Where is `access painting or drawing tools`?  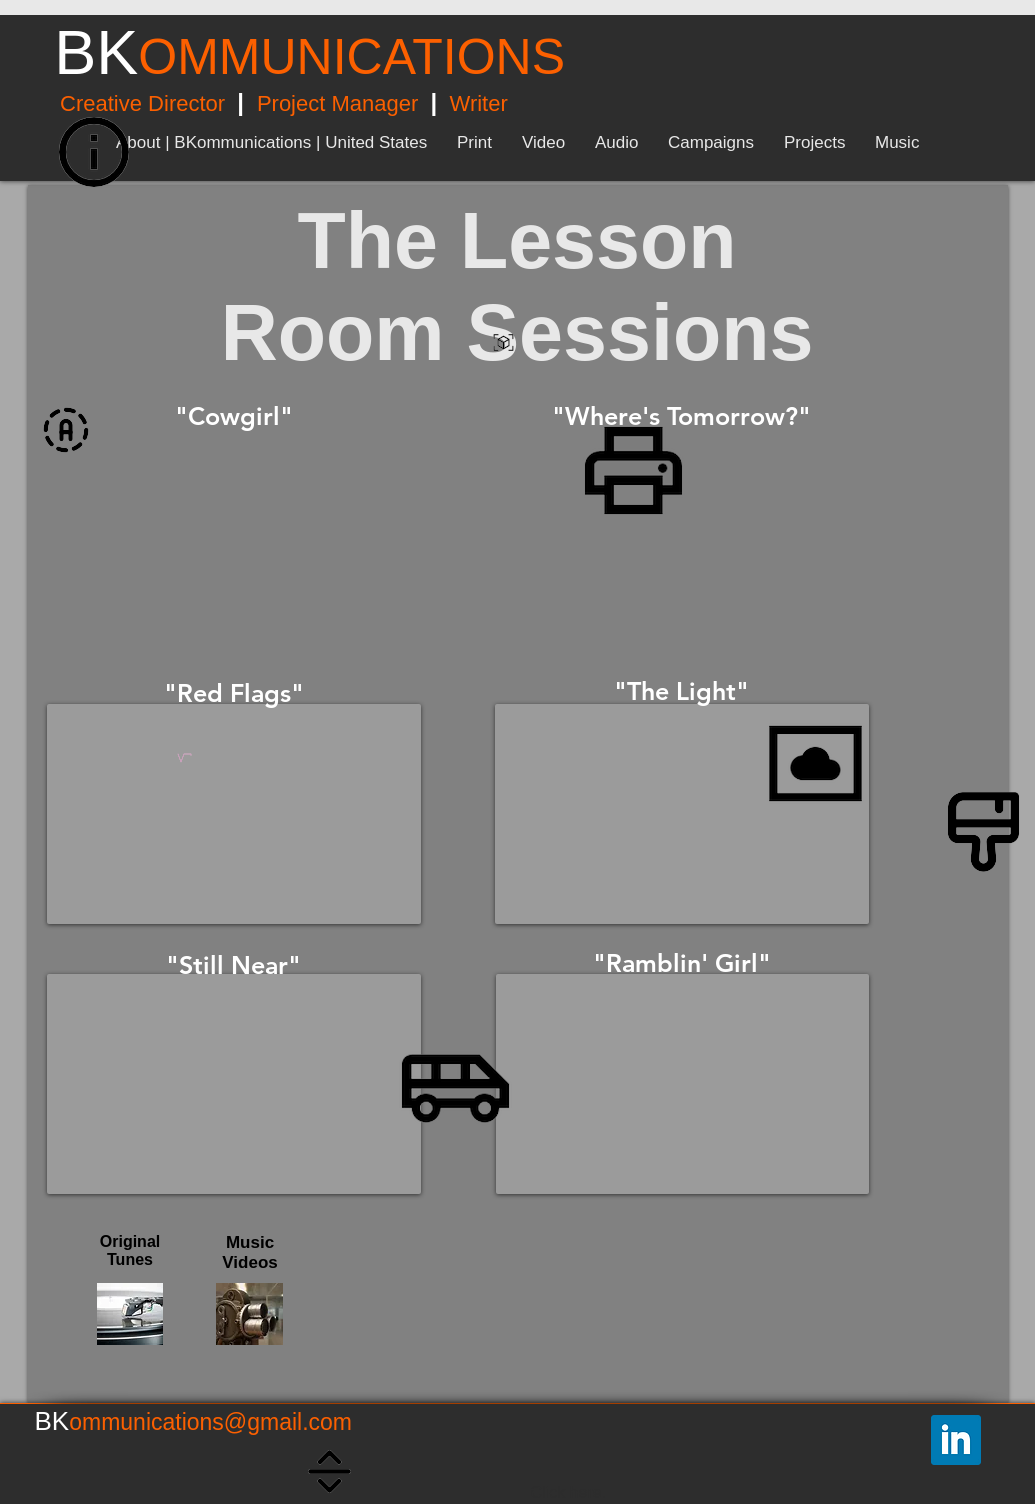 access painting or drawing tools is located at coordinates (983, 830).